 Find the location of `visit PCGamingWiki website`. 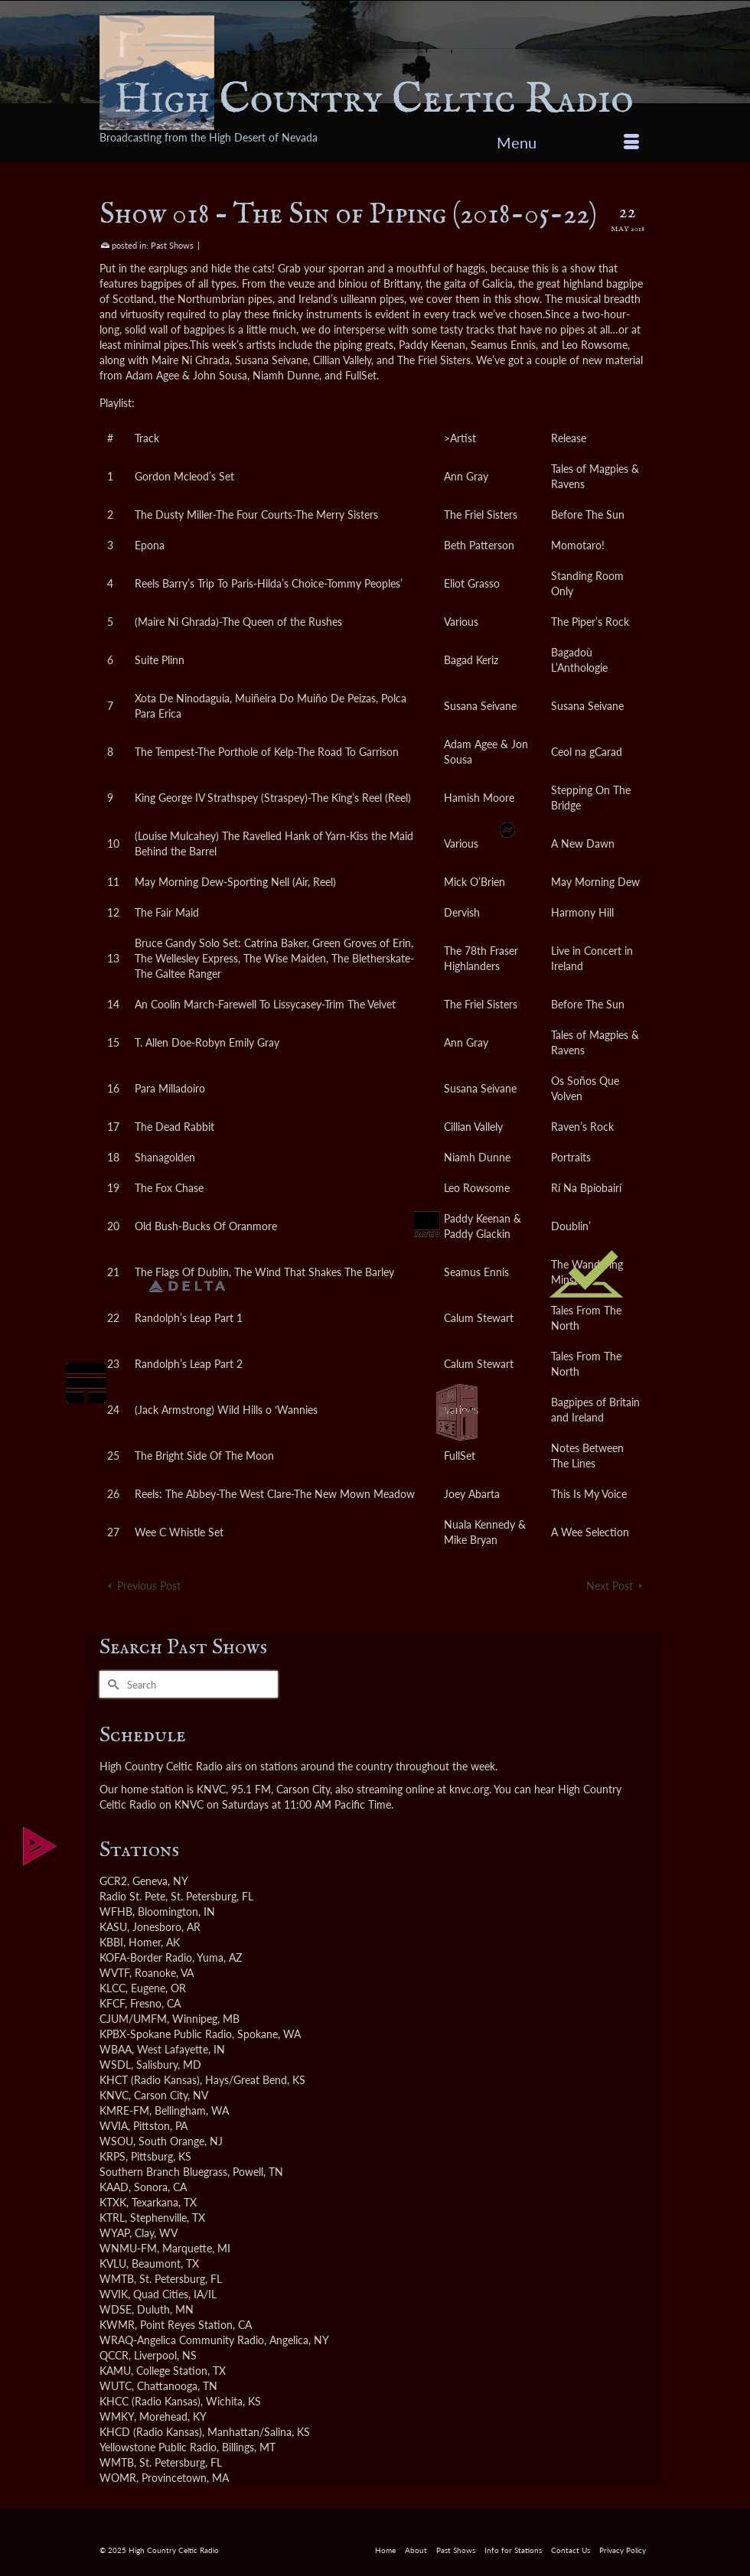

visit PCGamingWiki website is located at coordinates (457, 1412).